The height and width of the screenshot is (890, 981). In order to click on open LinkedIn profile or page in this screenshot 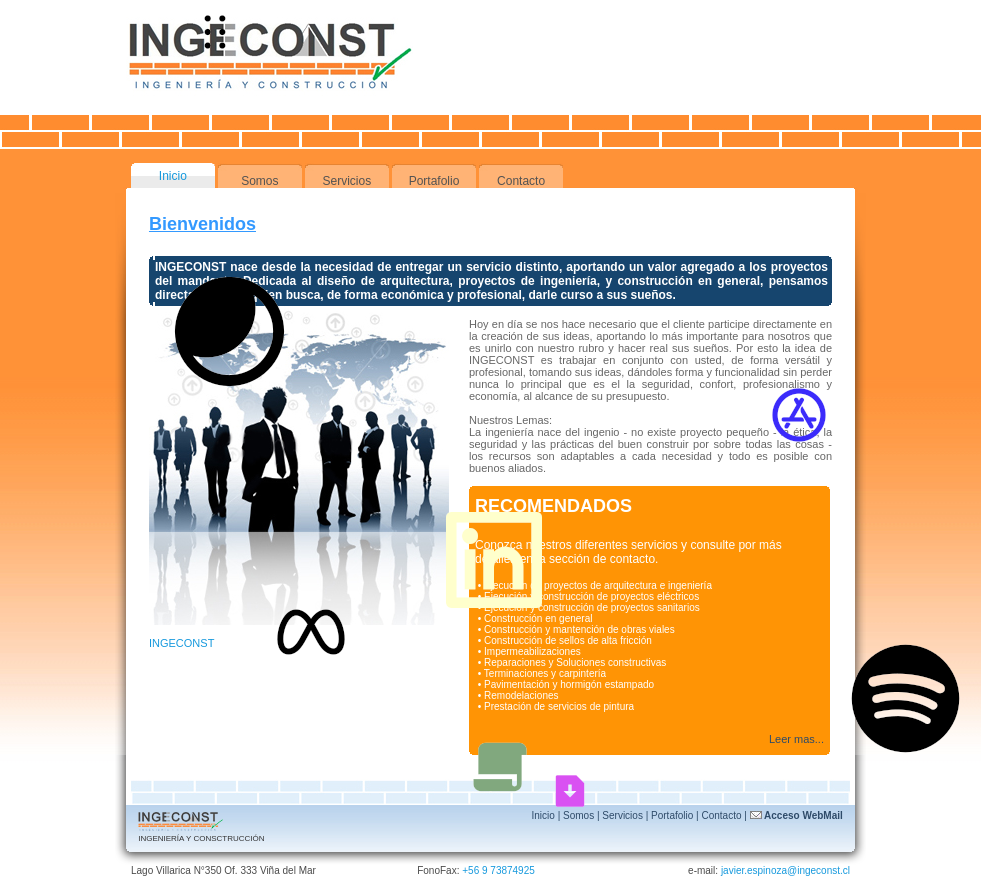, I will do `click(494, 560)`.